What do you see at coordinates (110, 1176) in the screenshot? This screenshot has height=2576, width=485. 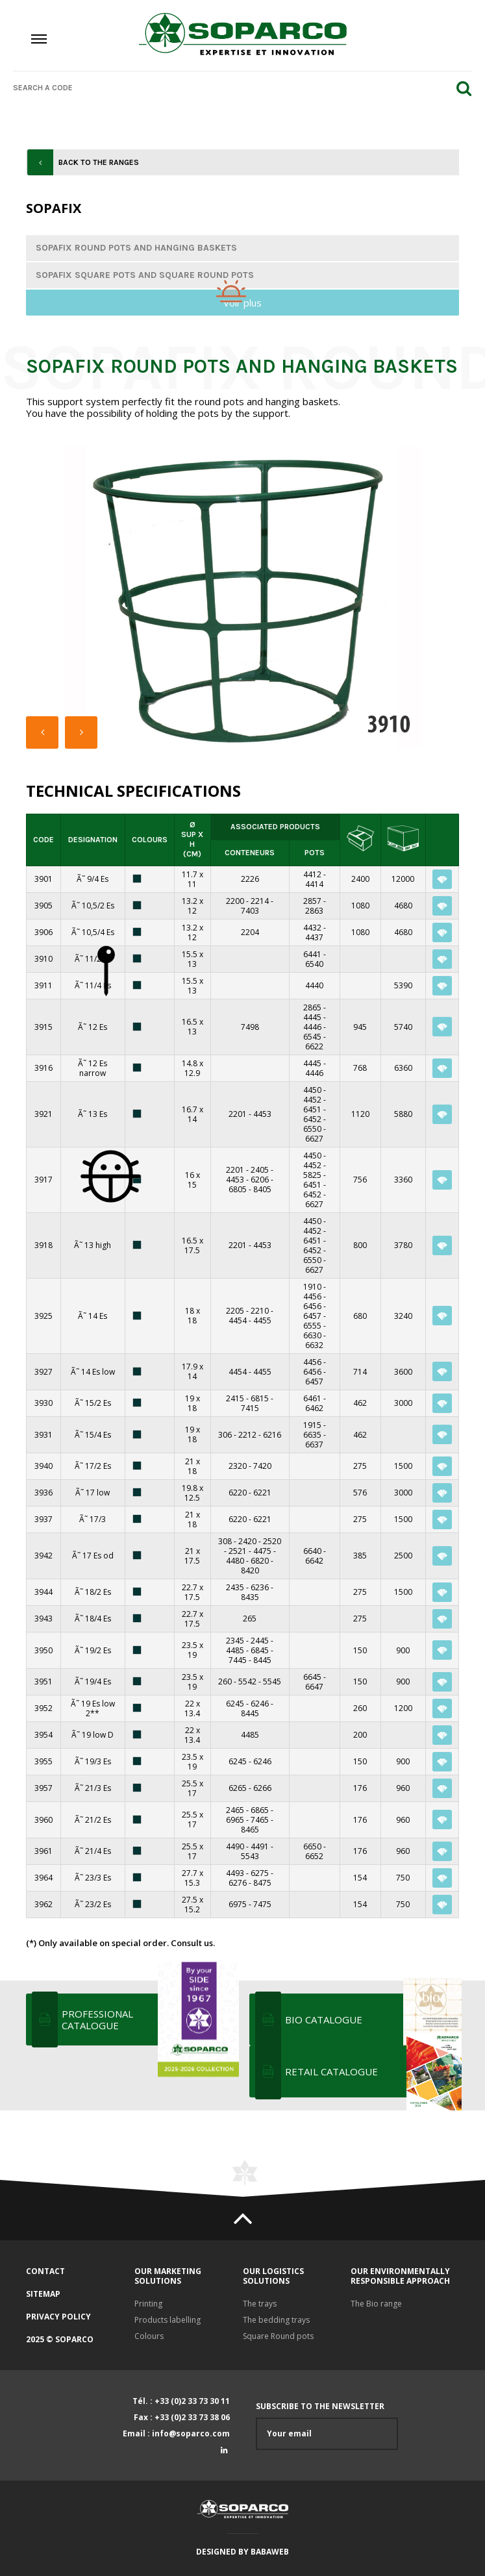 I see `report a bug or issue` at bounding box center [110, 1176].